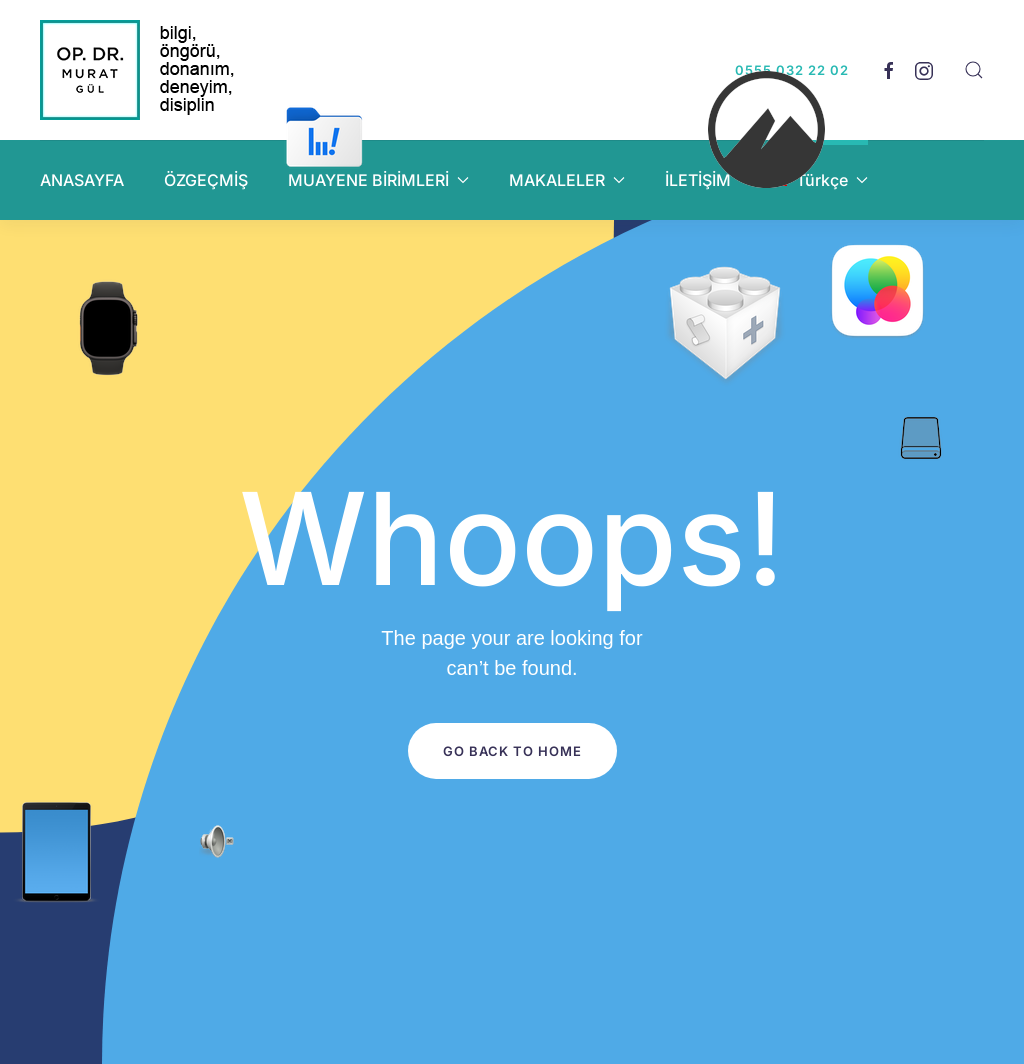 This screenshot has height=1064, width=1024. What do you see at coordinates (921, 438) in the screenshot?
I see `access external drive in sidebar` at bounding box center [921, 438].